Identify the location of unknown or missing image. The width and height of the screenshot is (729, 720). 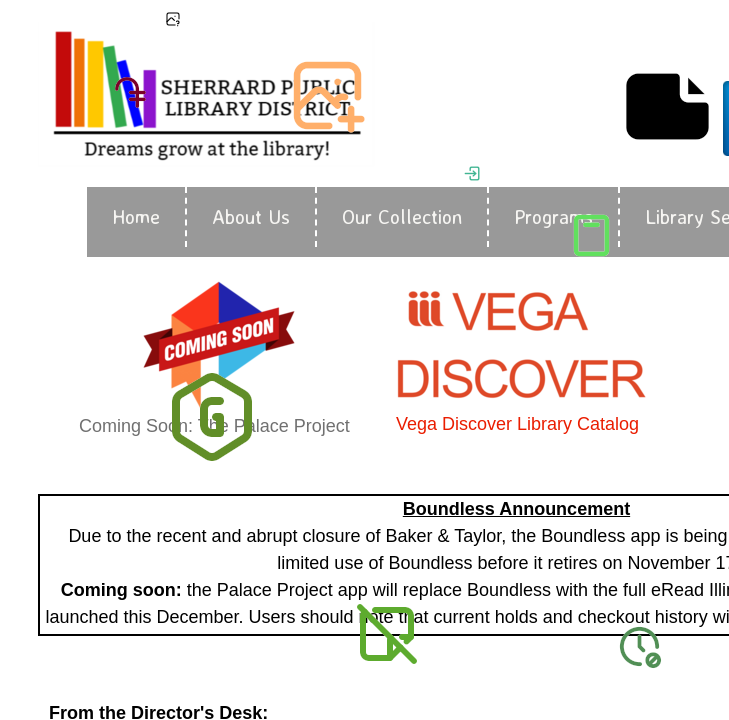
(173, 19).